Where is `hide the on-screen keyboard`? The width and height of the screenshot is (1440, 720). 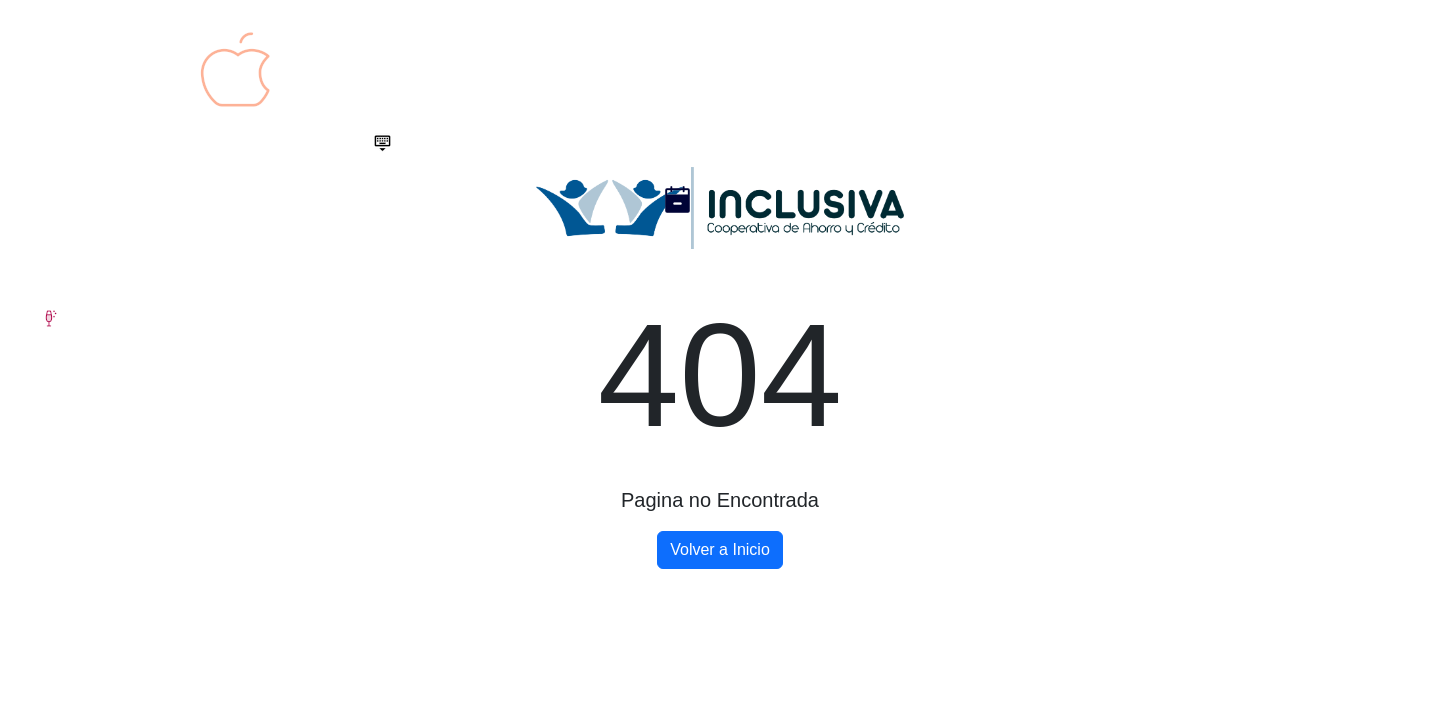
hide the on-screen keyboard is located at coordinates (382, 142).